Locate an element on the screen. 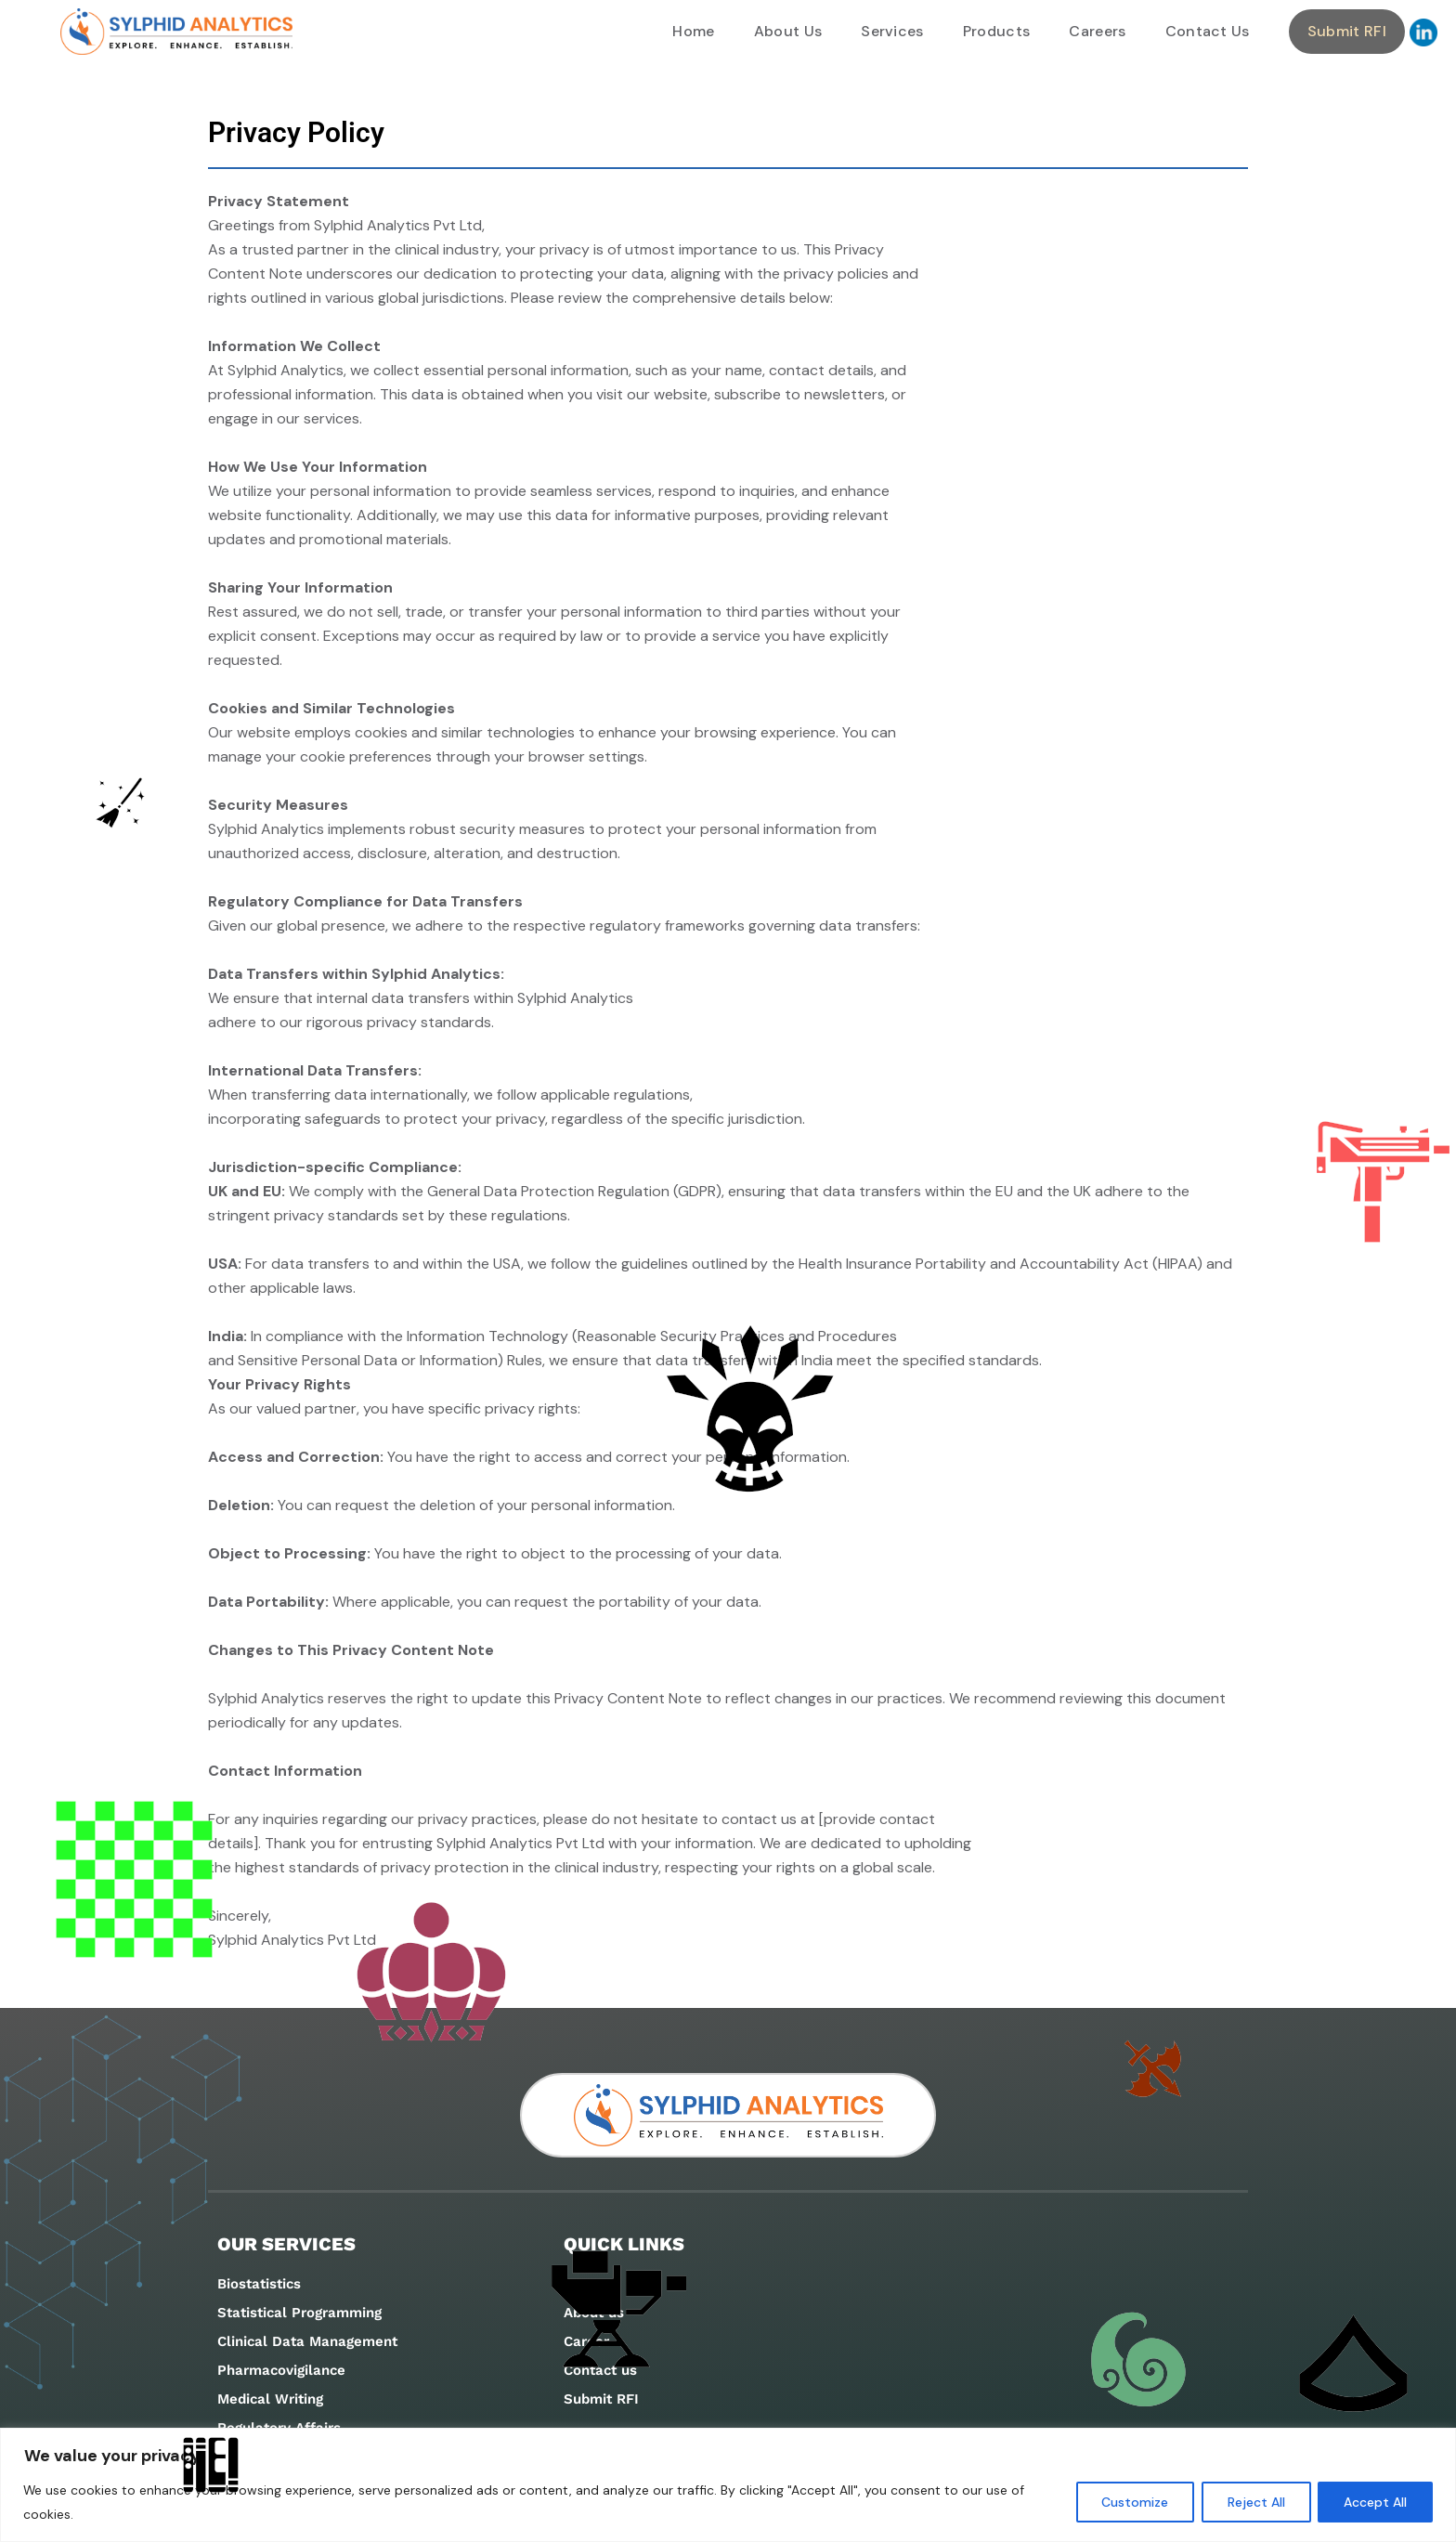 This screenshot has width=1456, height=2542. indicates premium or royal status in a game is located at coordinates (431, 1972).